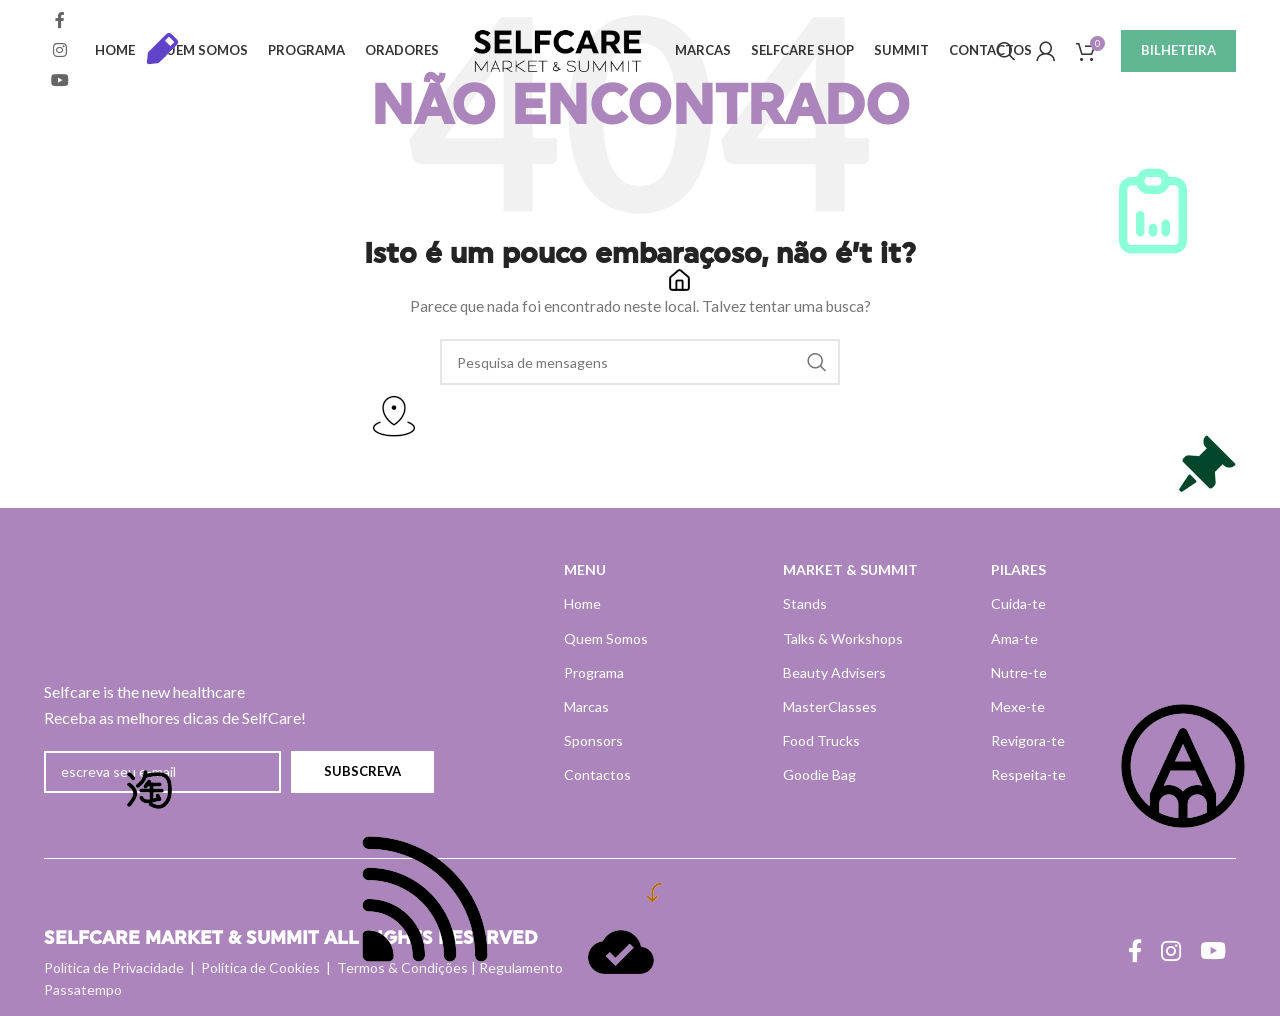 This screenshot has width=1280, height=1016. Describe the element at coordinates (679, 280) in the screenshot. I see `navigate to home screen` at that location.